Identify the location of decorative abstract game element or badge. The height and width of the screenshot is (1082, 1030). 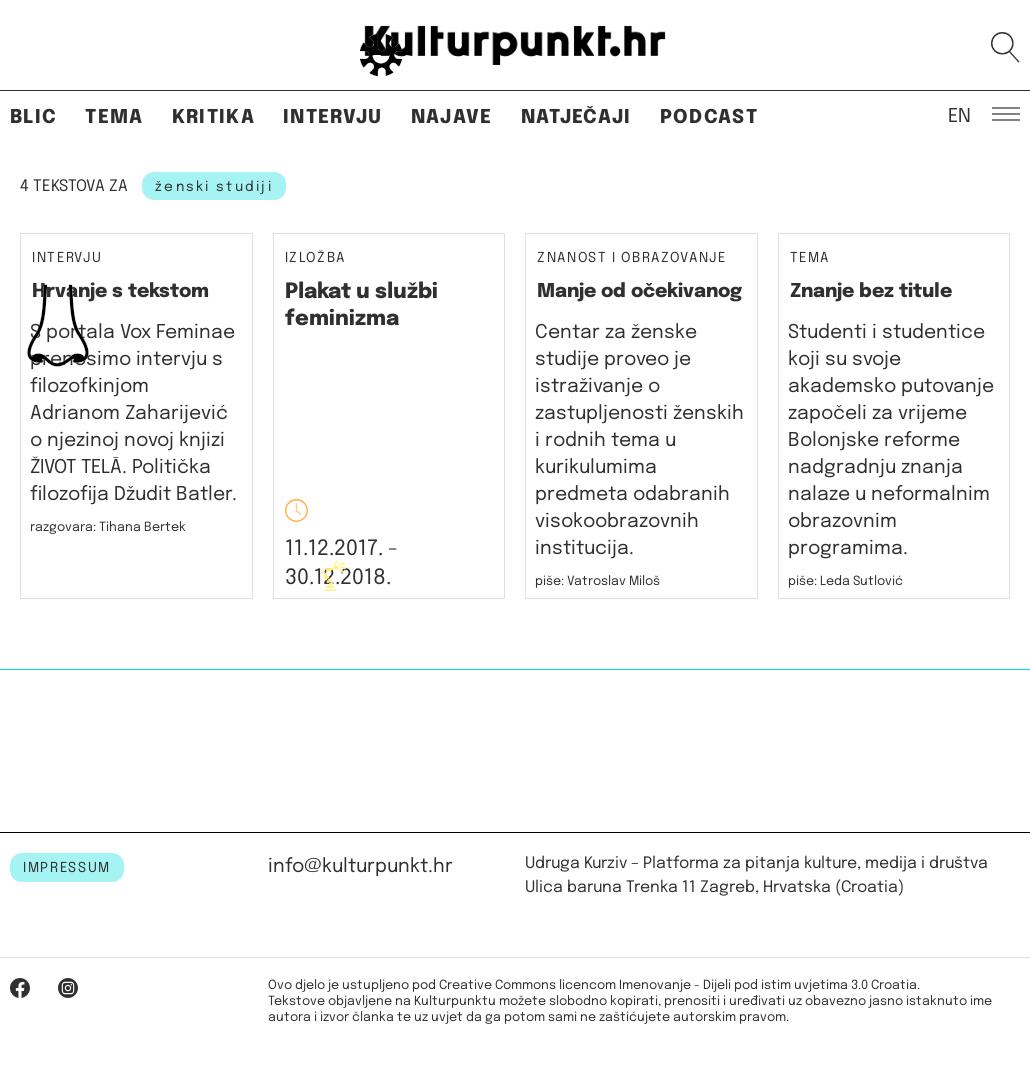
(381, 55).